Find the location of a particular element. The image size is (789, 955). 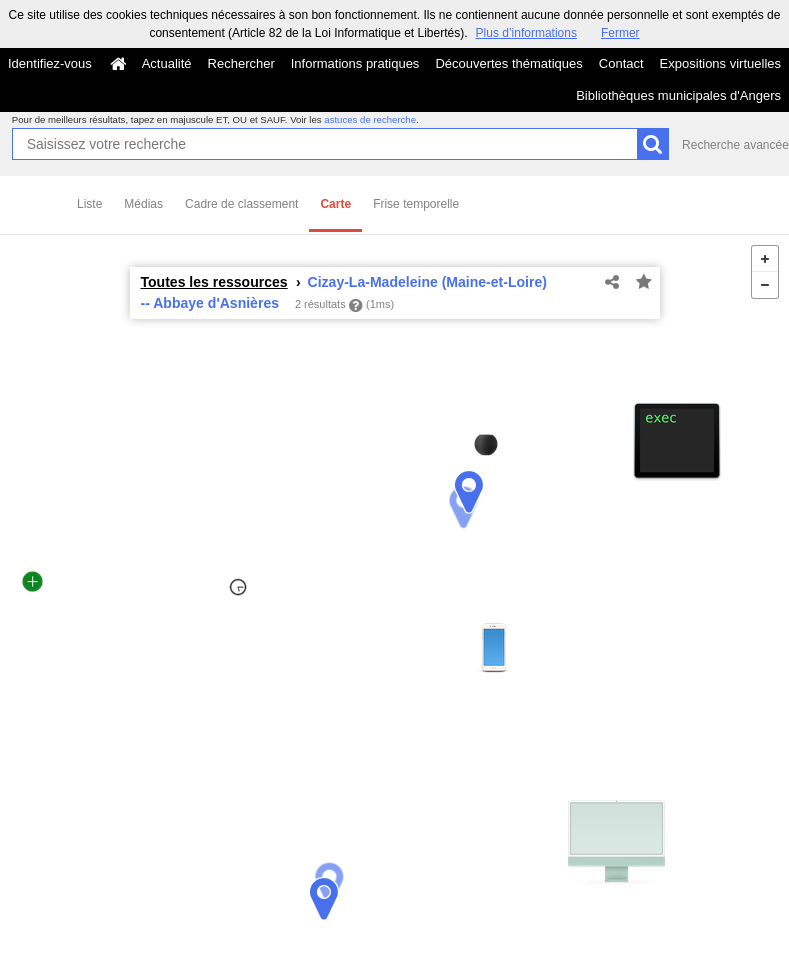

represents a connected iMac device is located at coordinates (616, 839).